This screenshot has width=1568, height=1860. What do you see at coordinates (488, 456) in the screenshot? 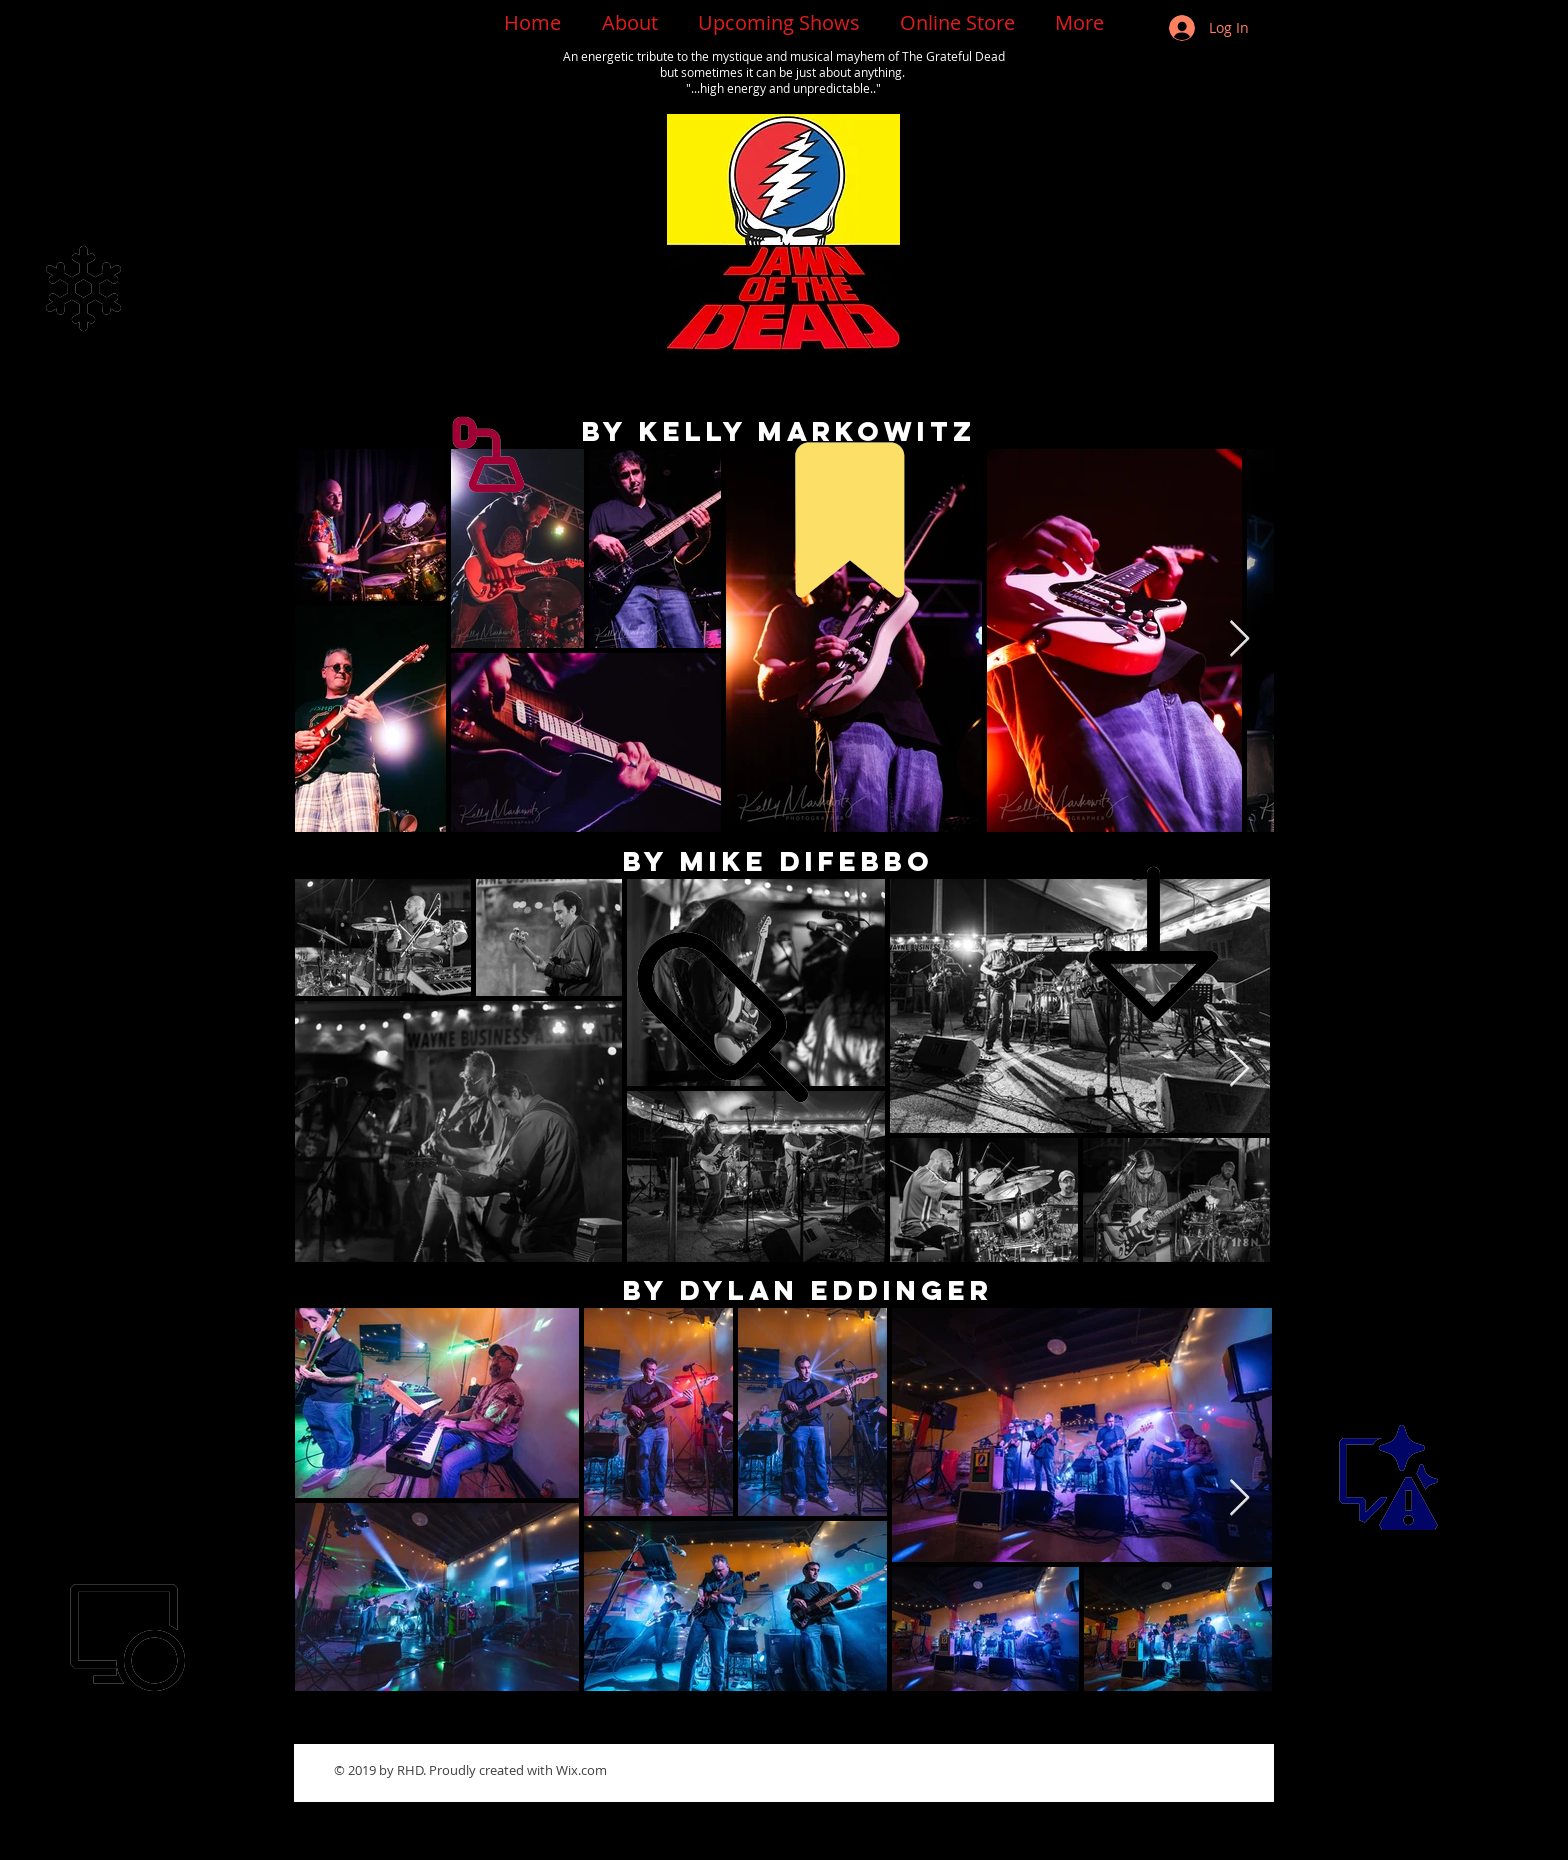
I see `toggle wall lamp or sconce lighting` at bounding box center [488, 456].